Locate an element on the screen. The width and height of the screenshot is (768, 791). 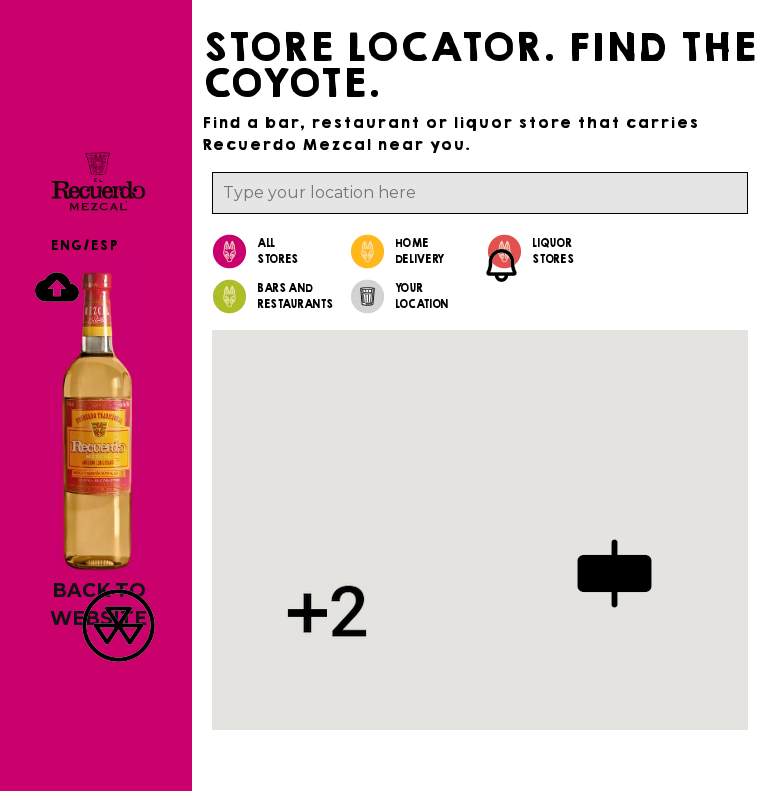
fallout shelter location indicator is located at coordinates (118, 625).